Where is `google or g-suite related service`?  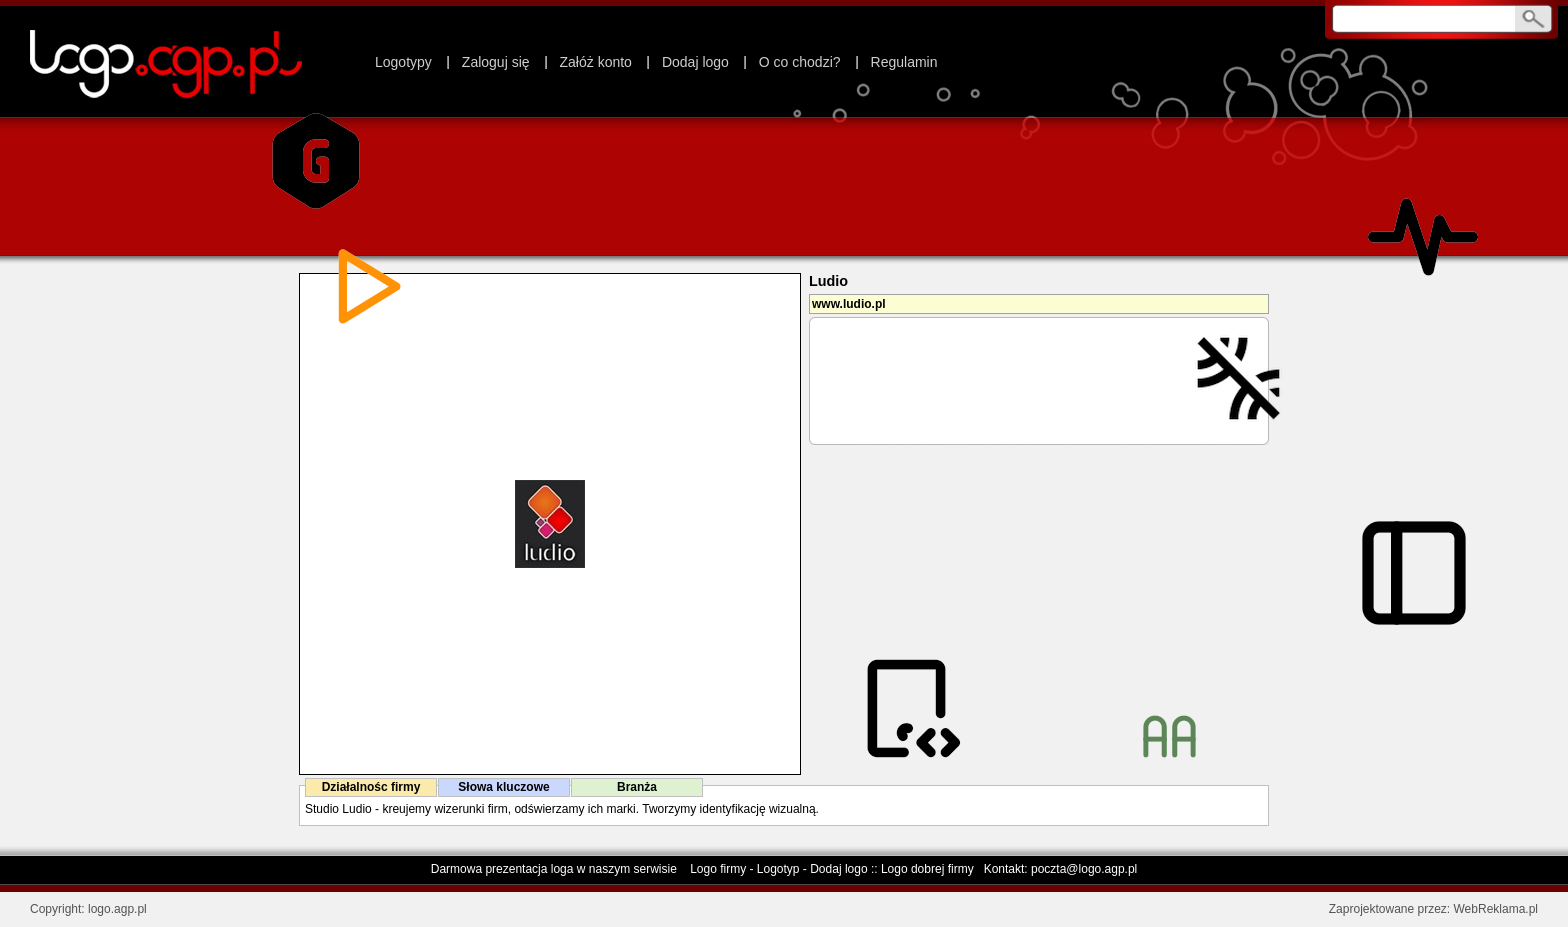
google or g-suite related service is located at coordinates (316, 161).